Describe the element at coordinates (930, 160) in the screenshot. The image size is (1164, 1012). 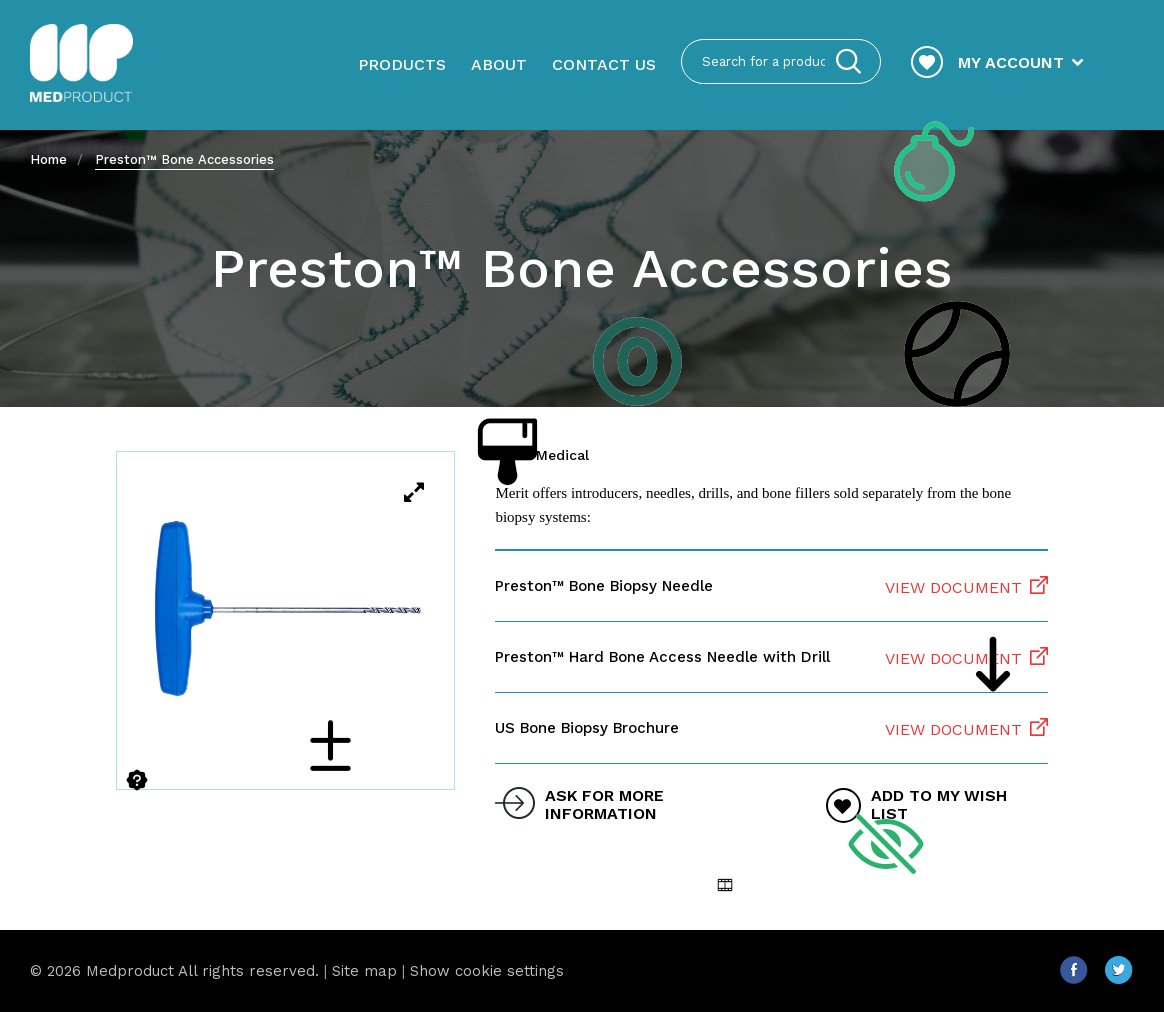
I see `indicates a destructive or irreversible action` at that location.